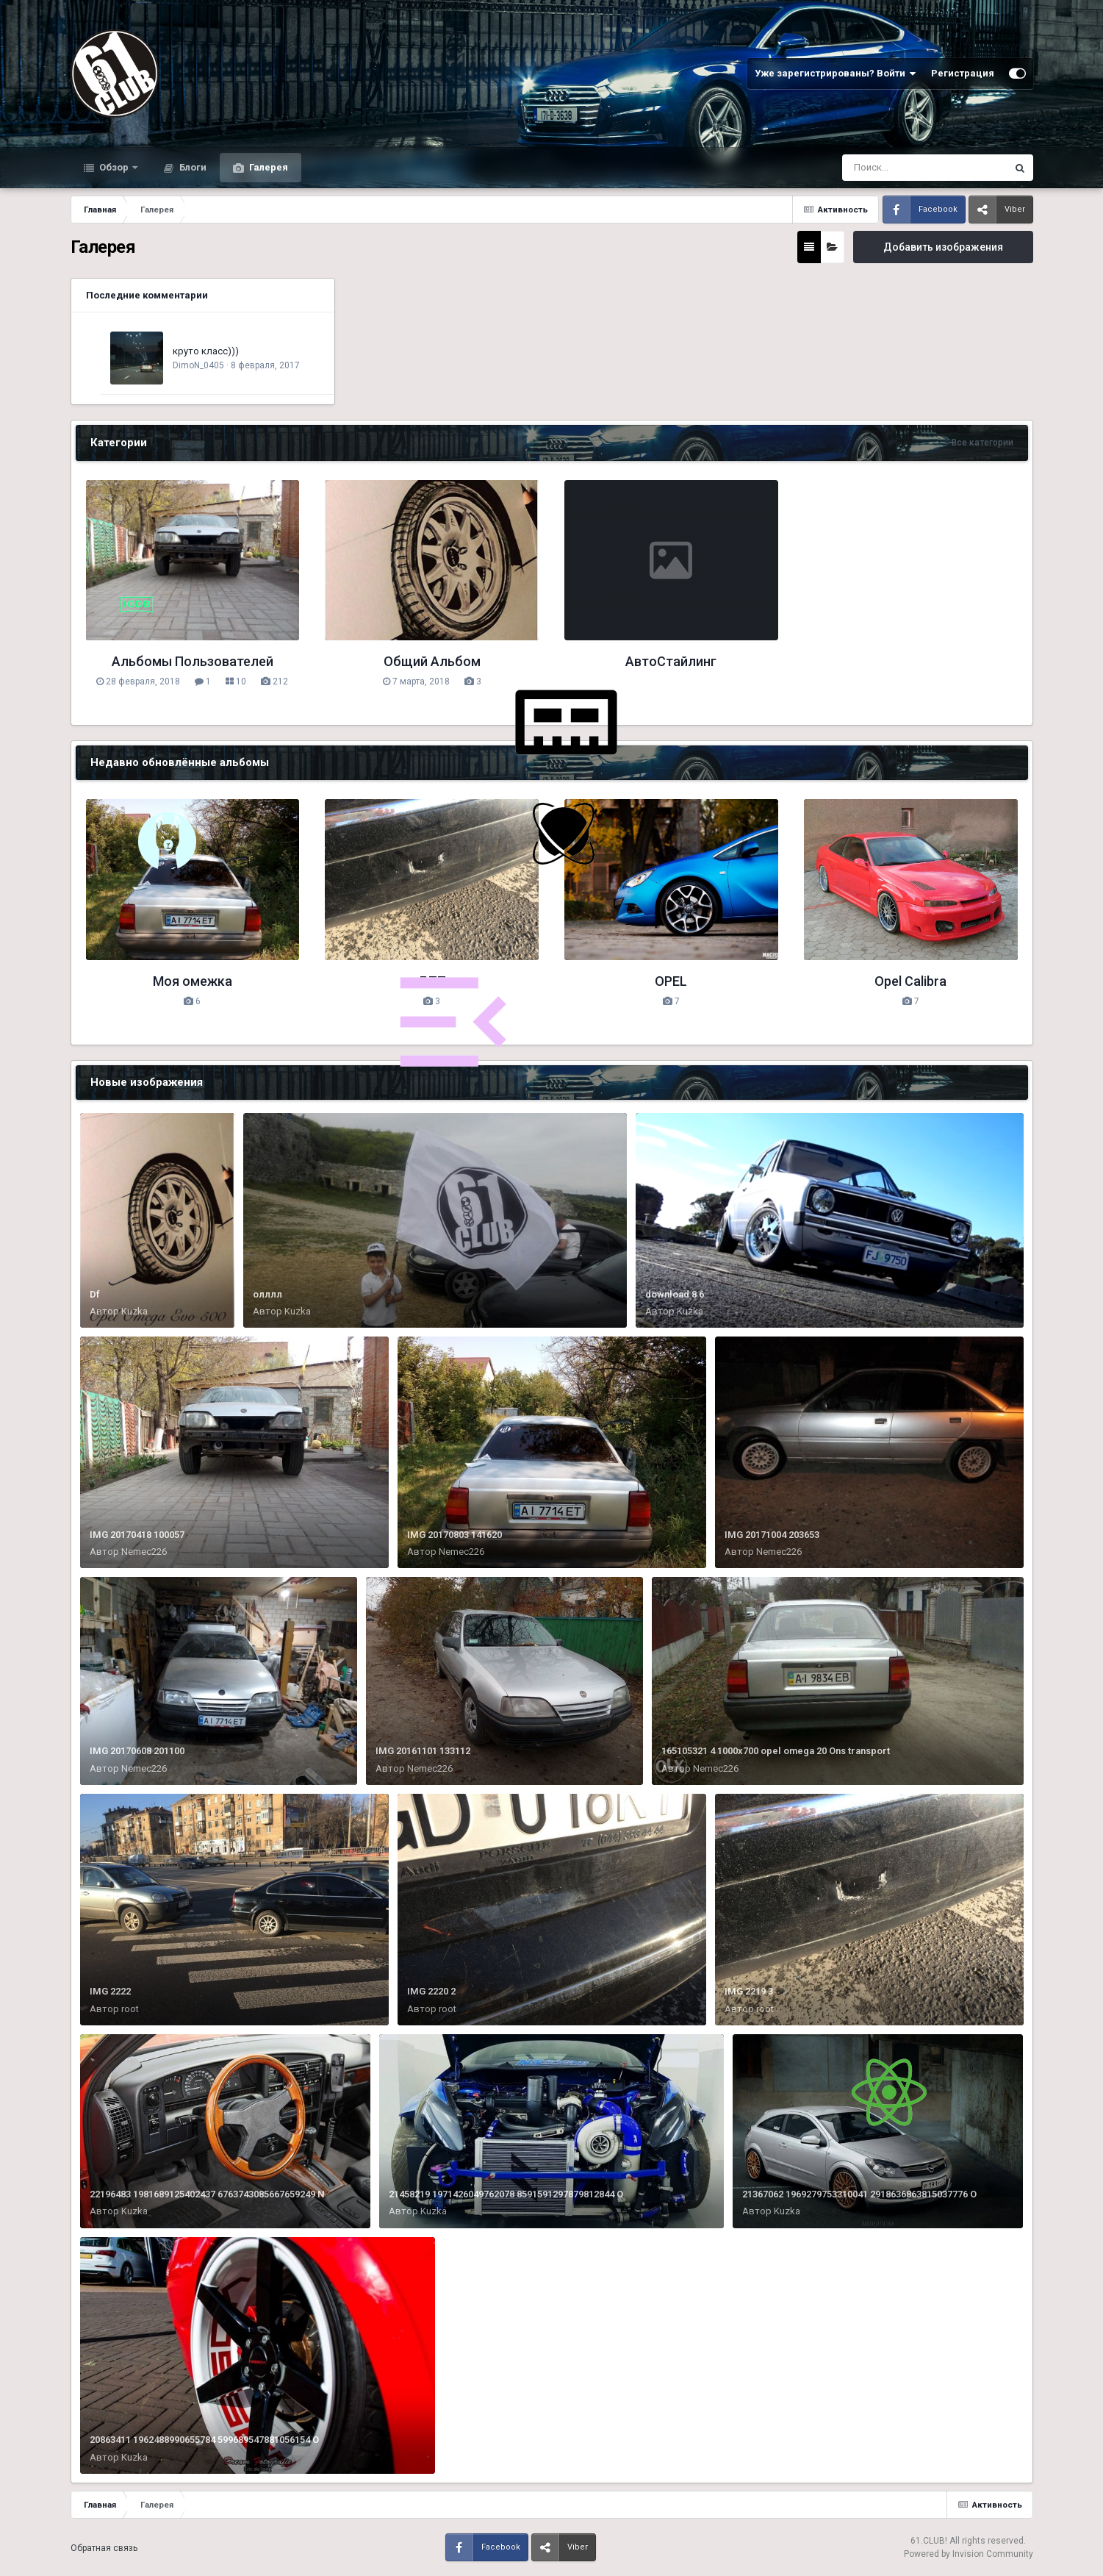 This screenshot has height=2576, width=1103. I want to click on ReactOS project logo, so click(564, 834).